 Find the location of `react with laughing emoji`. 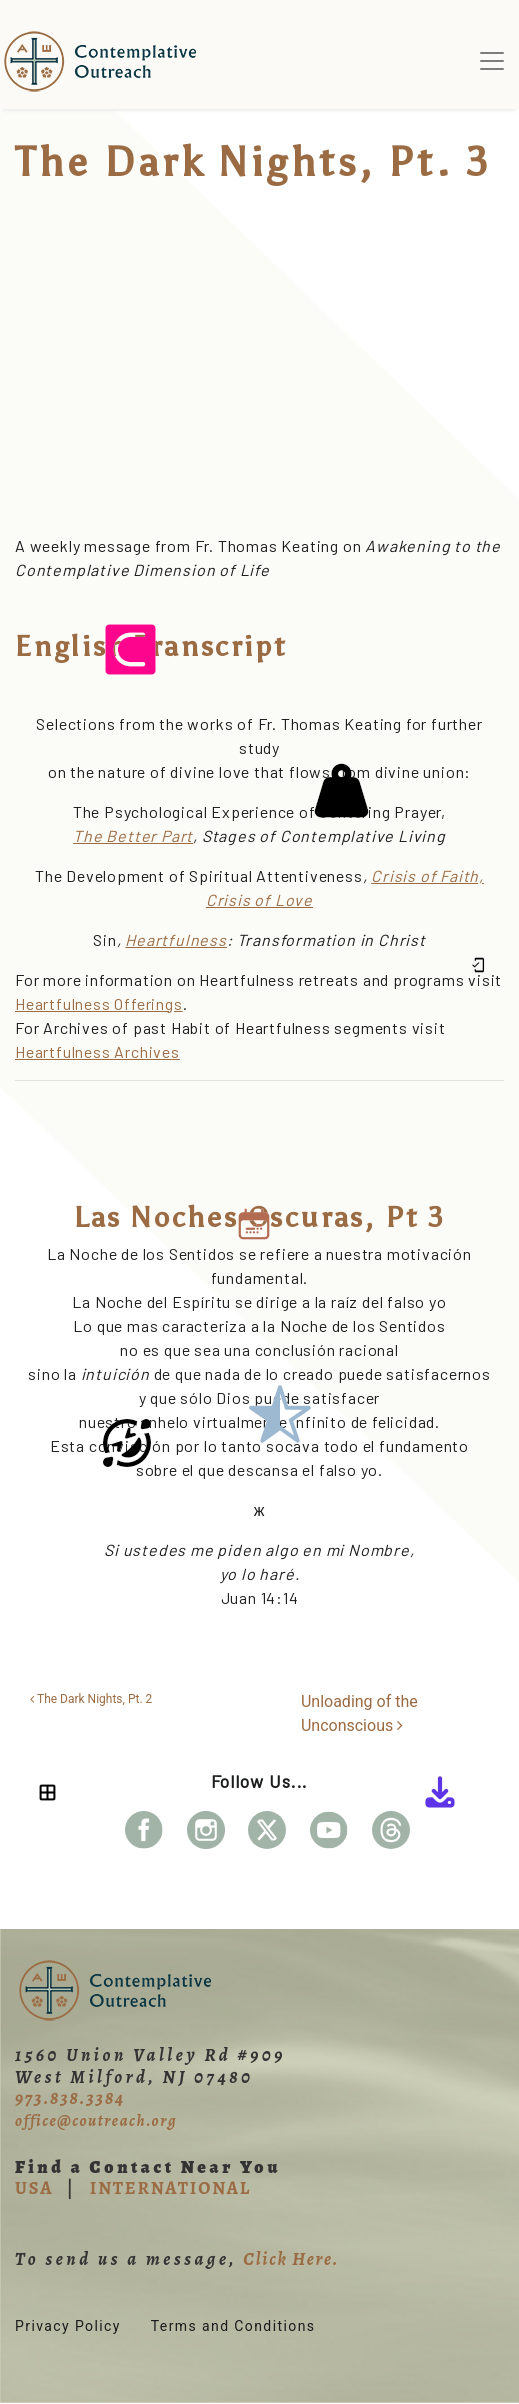

react with laughing emoji is located at coordinates (127, 1443).